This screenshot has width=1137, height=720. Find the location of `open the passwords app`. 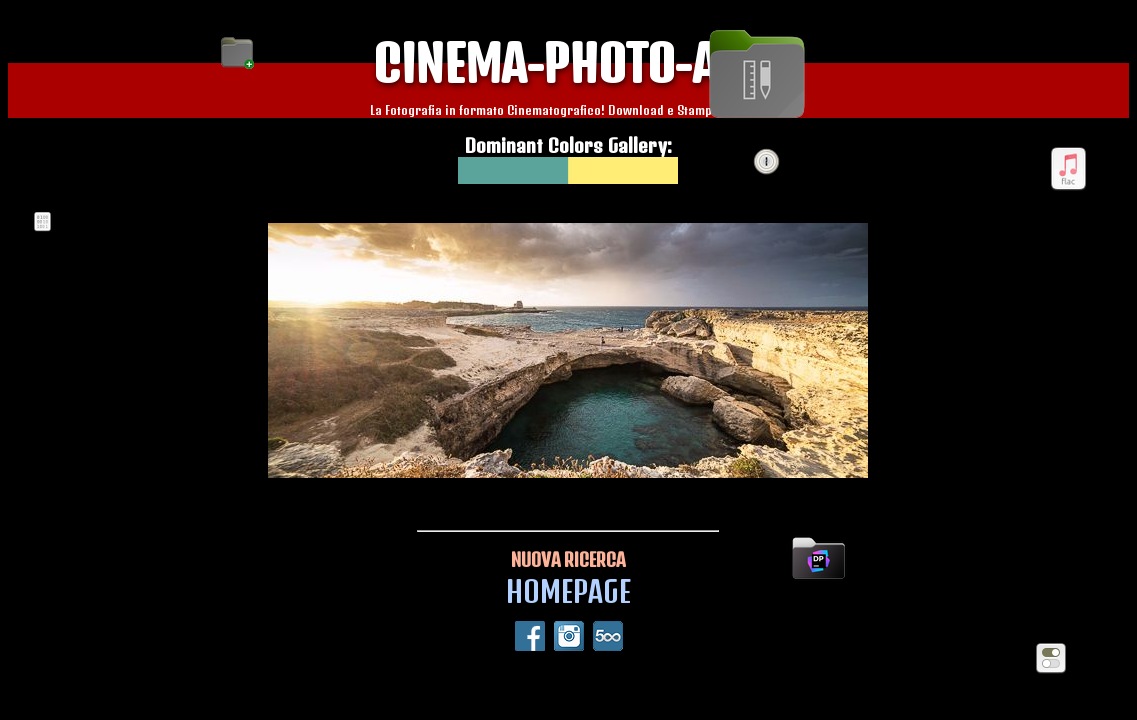

open the passwords app is located at coordinates (766, 161).